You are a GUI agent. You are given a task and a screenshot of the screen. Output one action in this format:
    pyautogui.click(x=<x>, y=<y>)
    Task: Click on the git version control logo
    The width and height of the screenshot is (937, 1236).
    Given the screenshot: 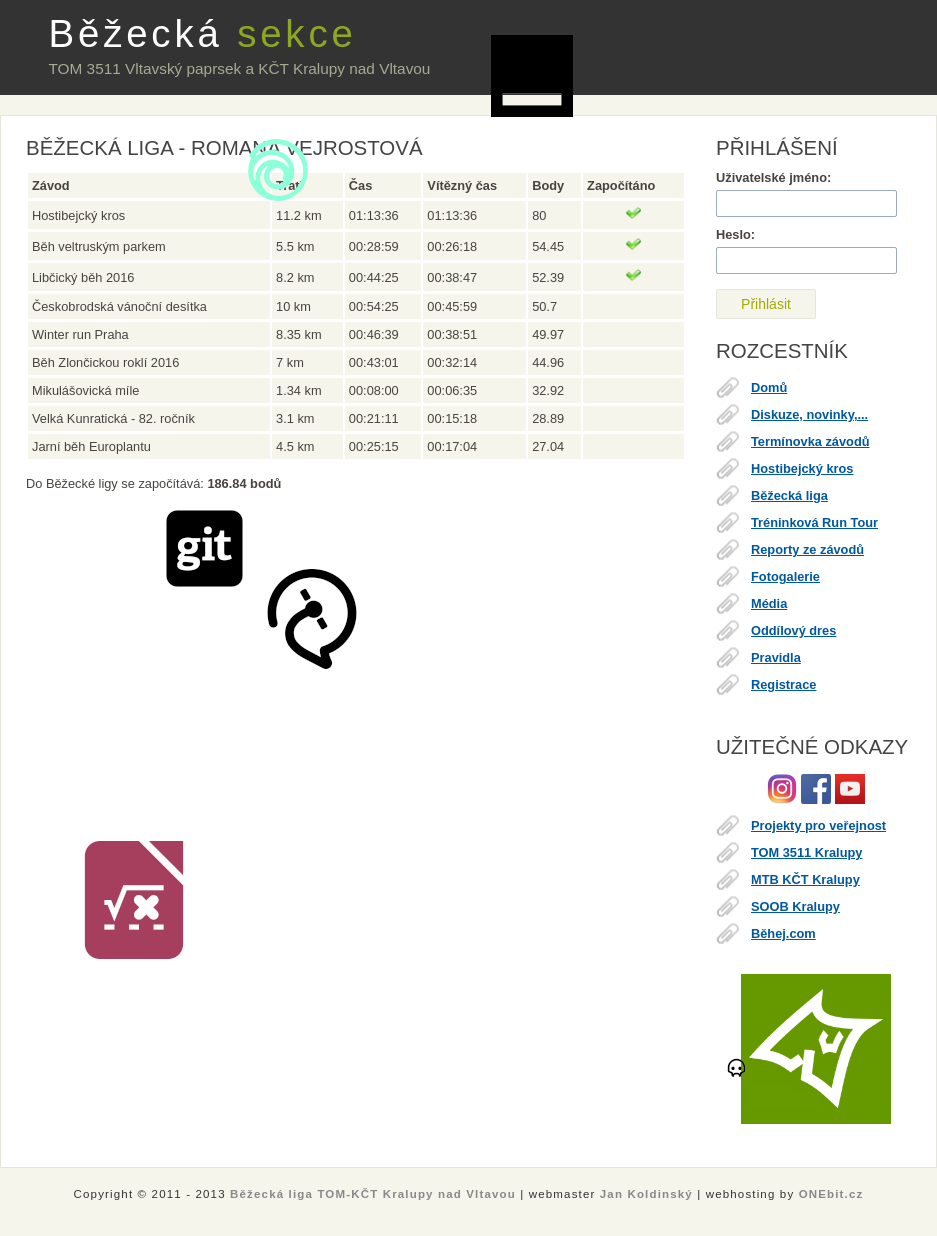 What is the action you would take?
    pyautogui.click(x=204, y=548)
    